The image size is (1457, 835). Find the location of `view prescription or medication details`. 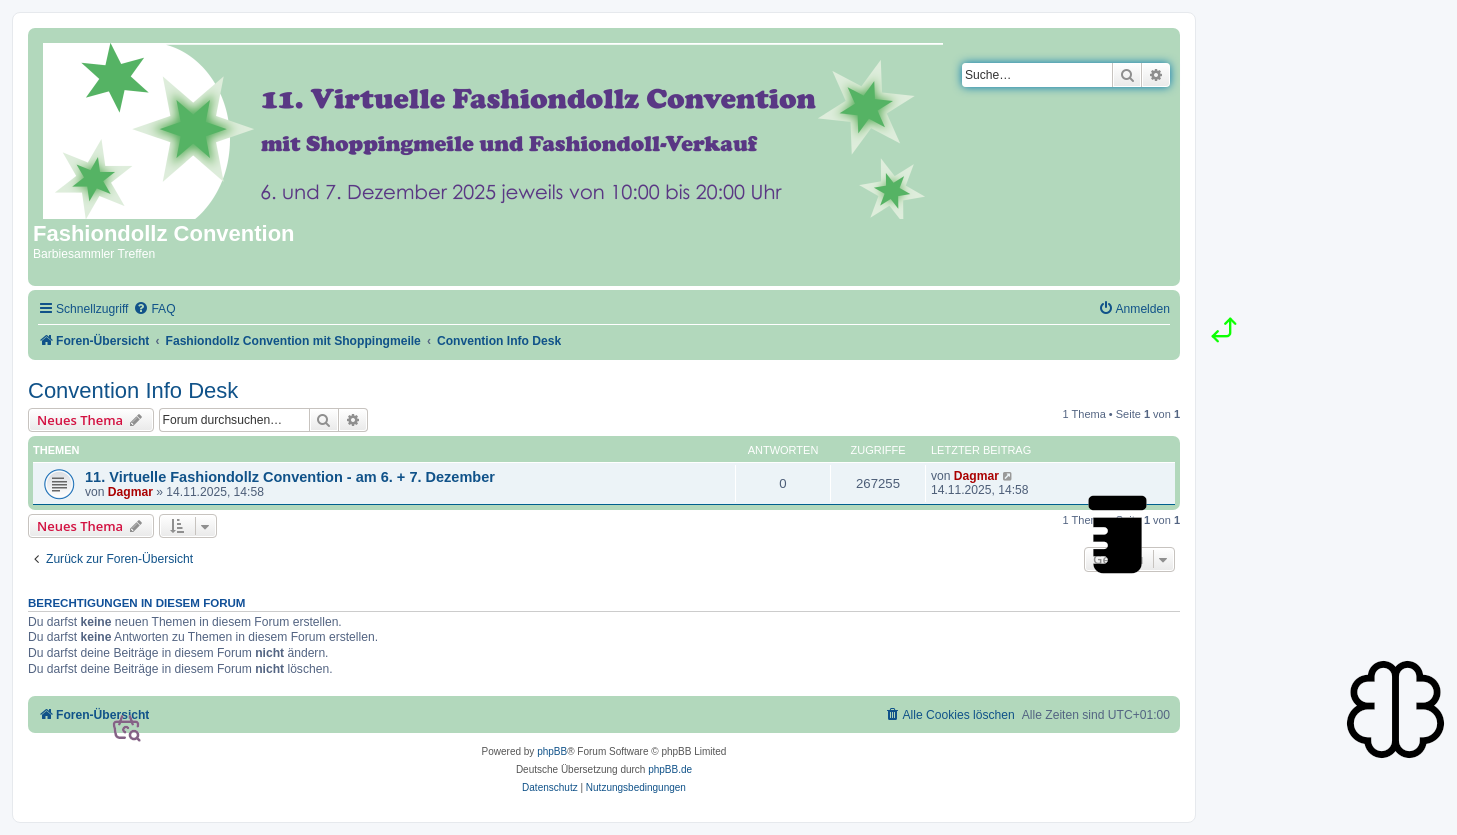

view prescription or medication details is located at coordinates (1117, 534).